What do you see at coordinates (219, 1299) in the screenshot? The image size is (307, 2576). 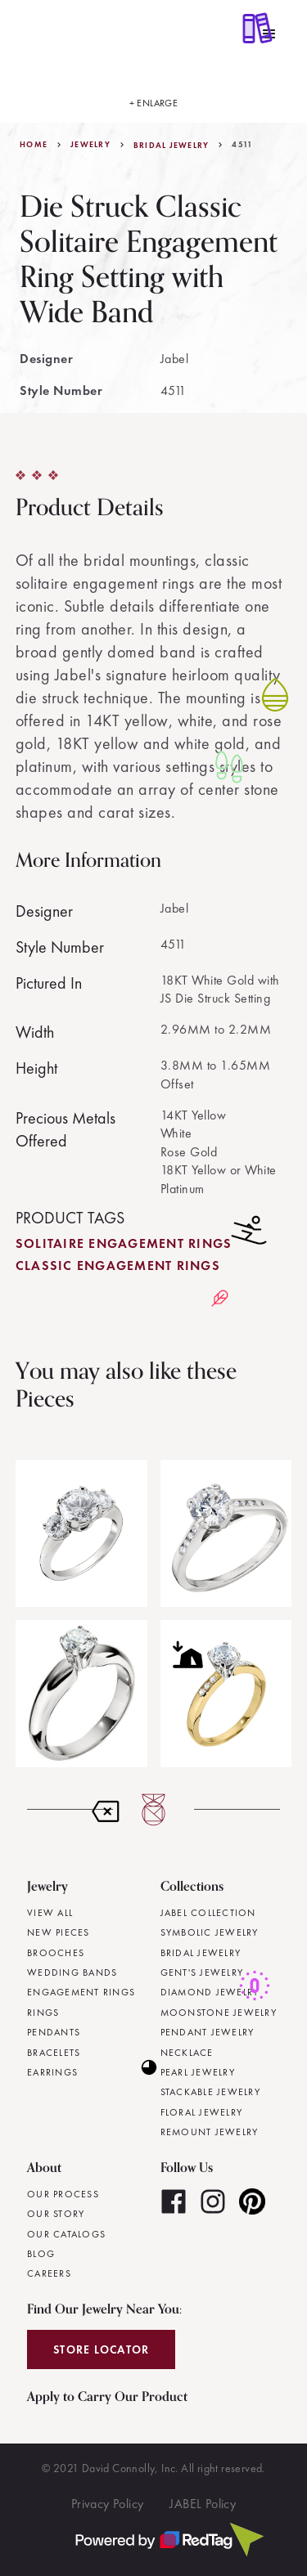 I see `compose a new message or post` at bounding box center [219, 1299].